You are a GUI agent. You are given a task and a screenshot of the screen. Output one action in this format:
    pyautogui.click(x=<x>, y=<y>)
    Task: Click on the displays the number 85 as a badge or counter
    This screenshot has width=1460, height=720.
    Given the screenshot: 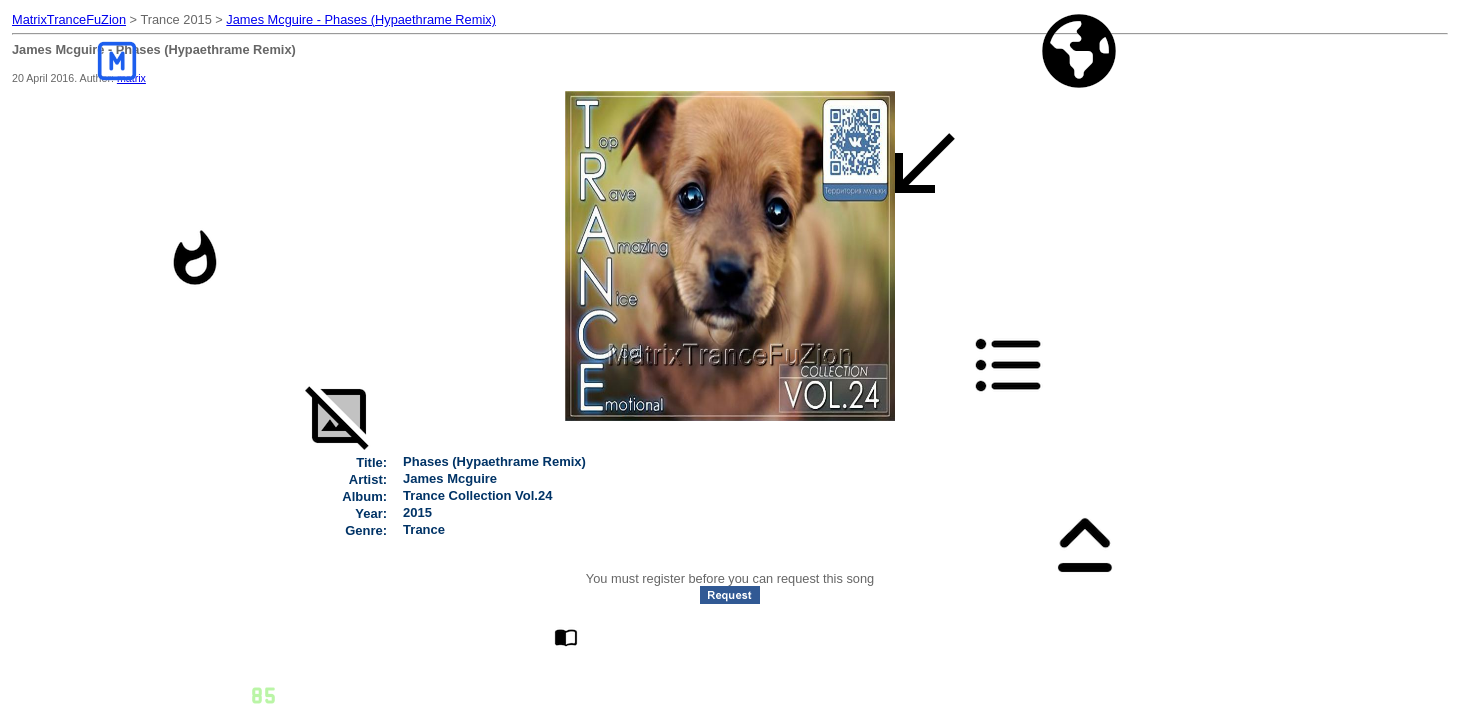 What is the action you would take?
    pyautogui.click(x=263, y=695)
    